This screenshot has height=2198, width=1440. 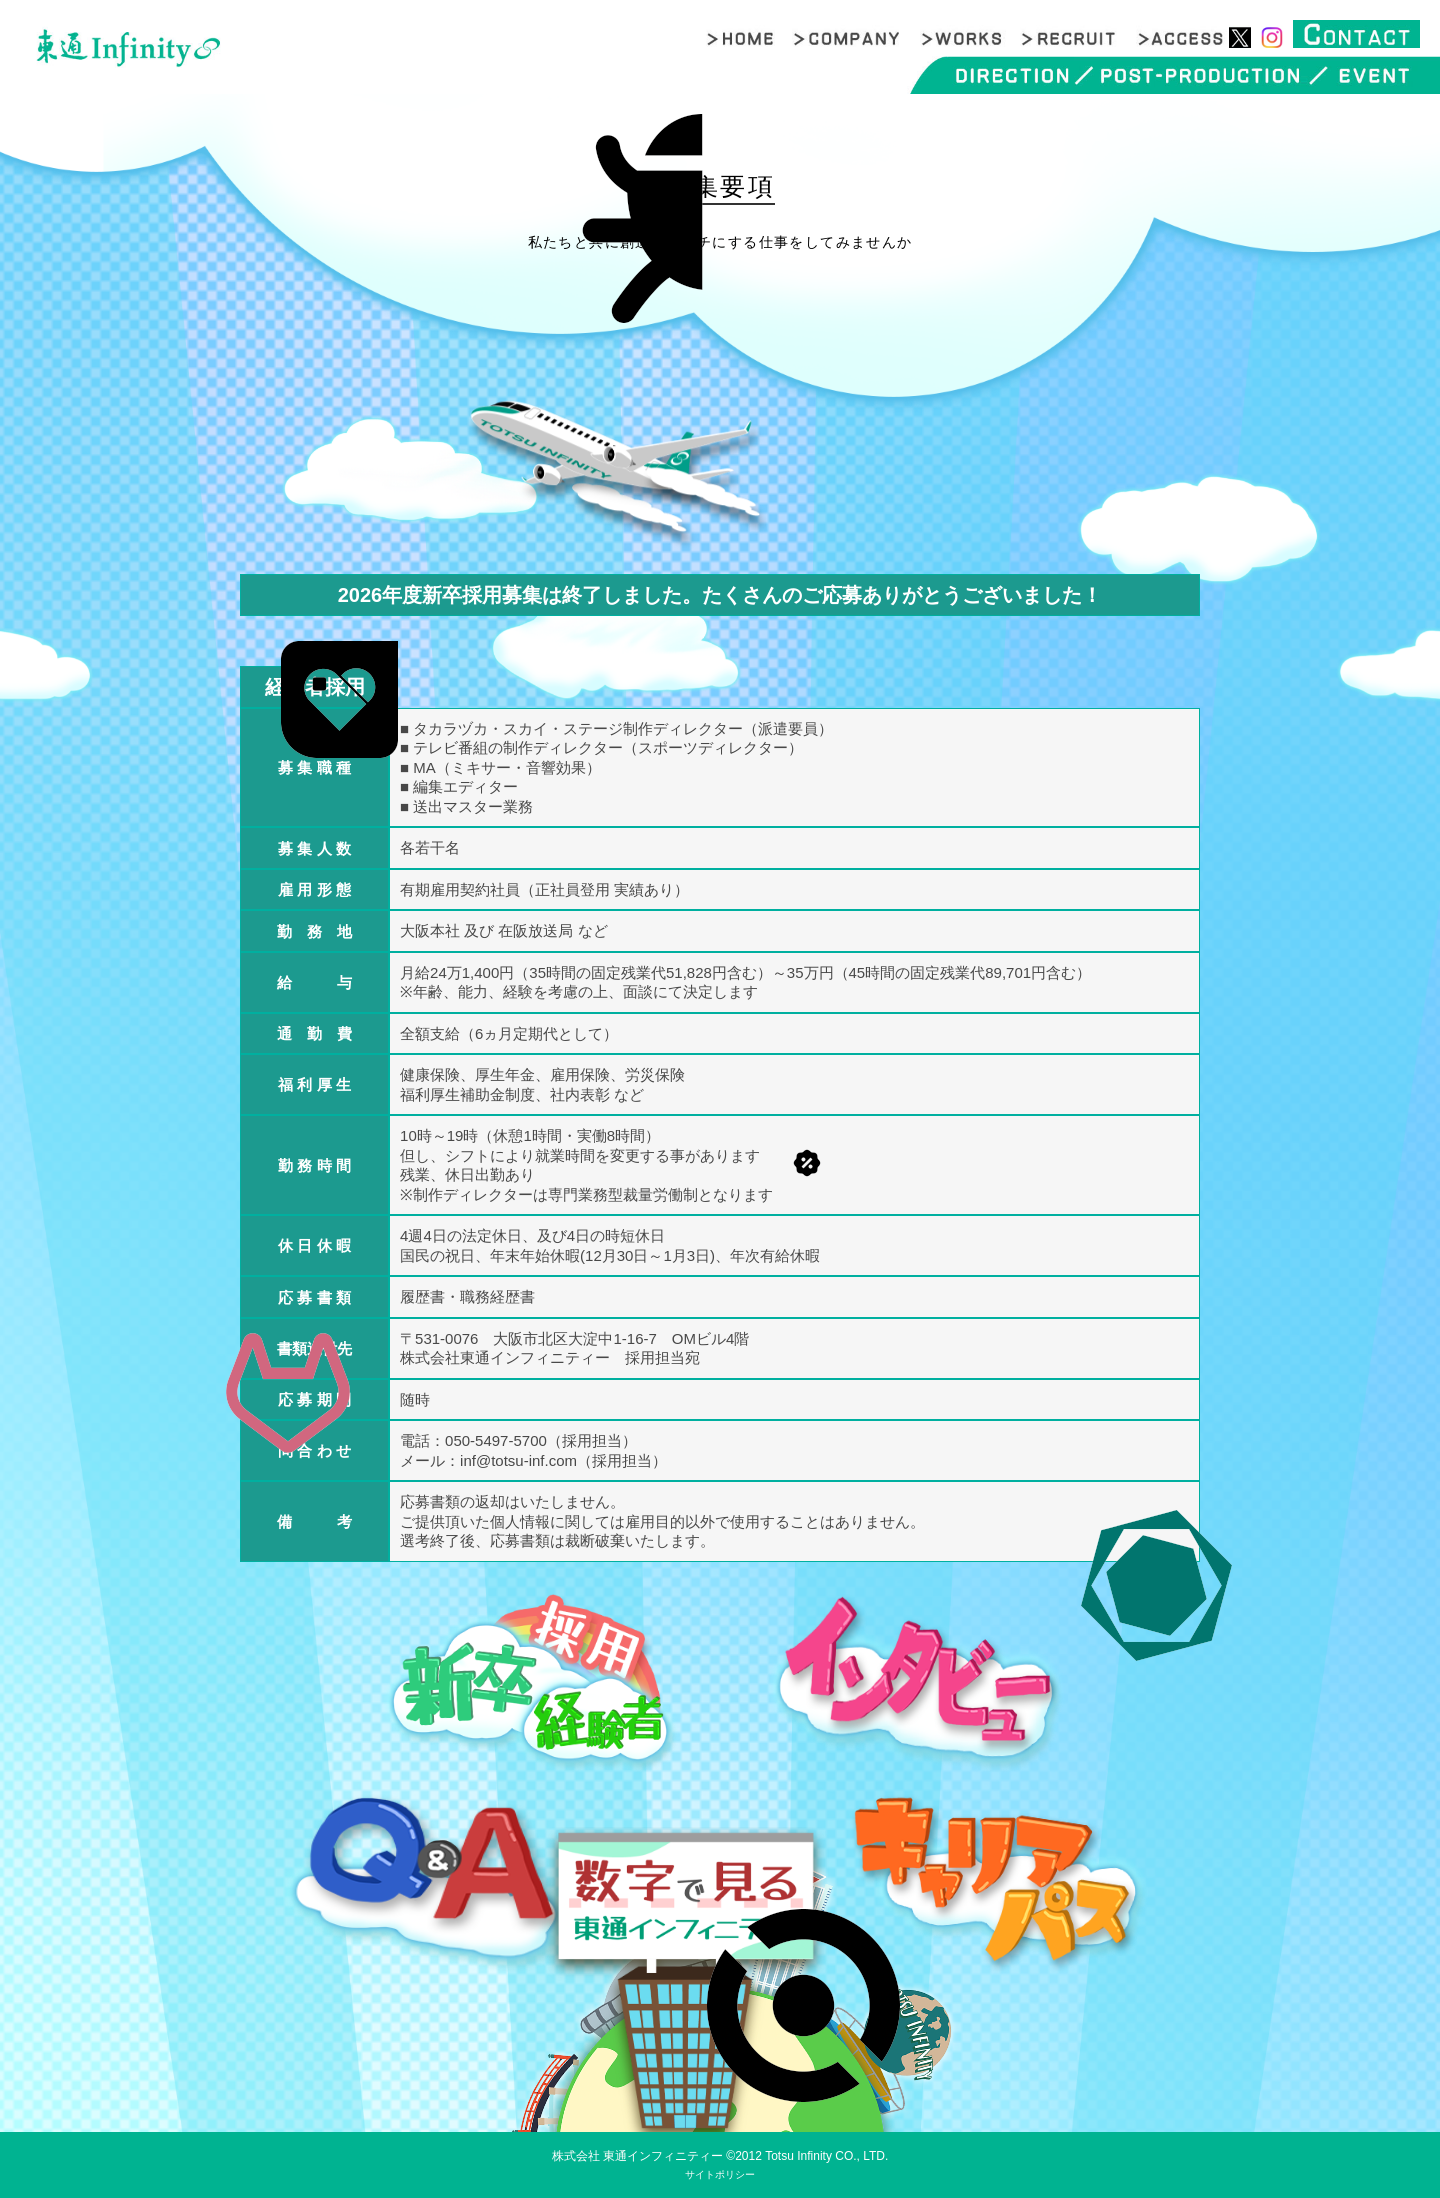 What do you see at coordinates (803, 2005) in the screenshot?
I see `open void linux application` at bounding box center [803, 2005].